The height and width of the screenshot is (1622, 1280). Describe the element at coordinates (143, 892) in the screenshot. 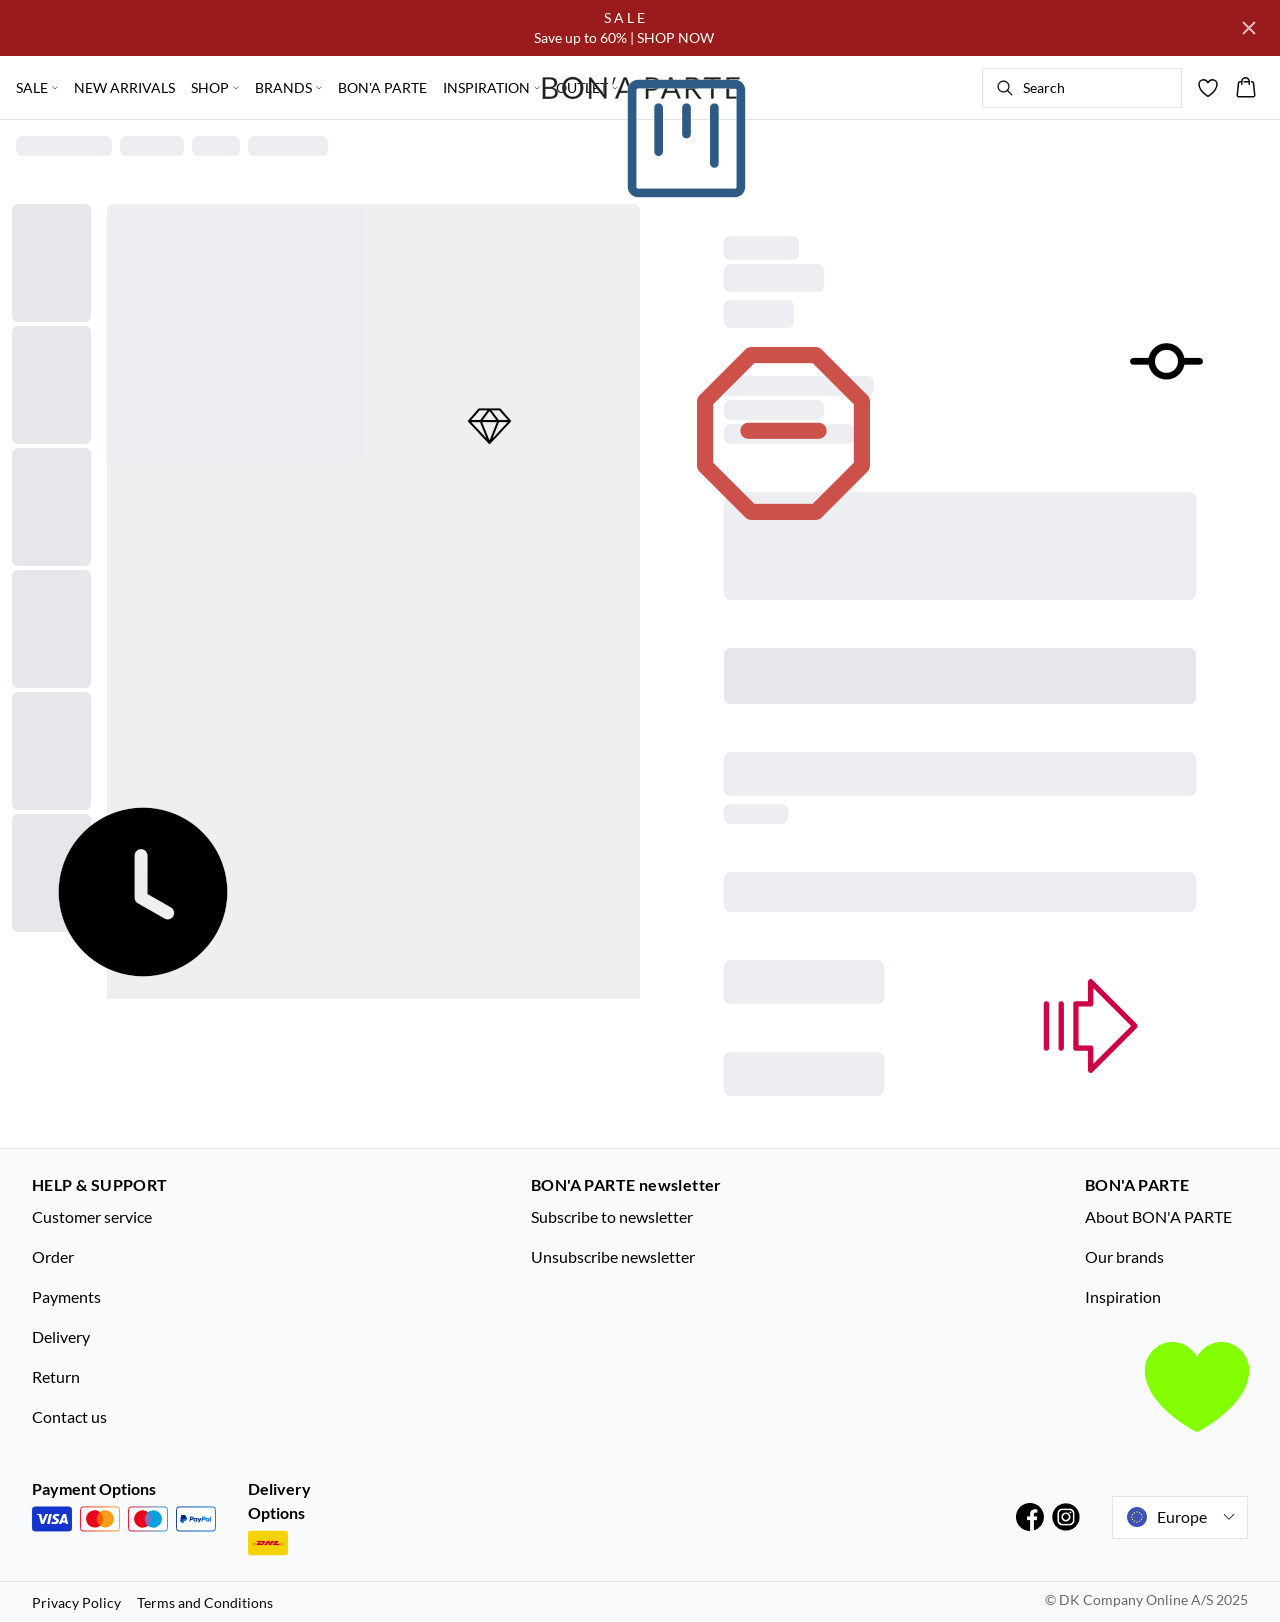

I see `view time or clock settings` at that location.